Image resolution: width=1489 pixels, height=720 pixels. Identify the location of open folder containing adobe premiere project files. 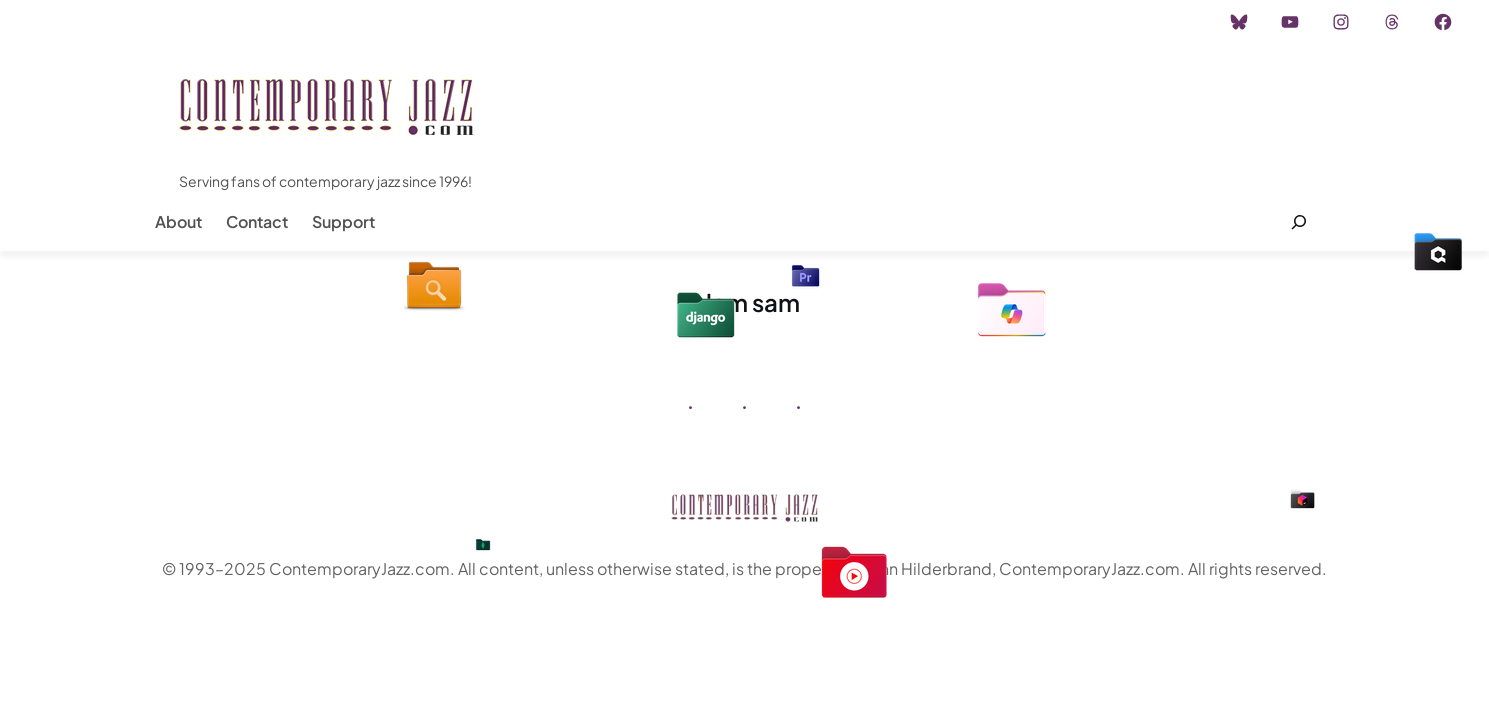
(805, 276).